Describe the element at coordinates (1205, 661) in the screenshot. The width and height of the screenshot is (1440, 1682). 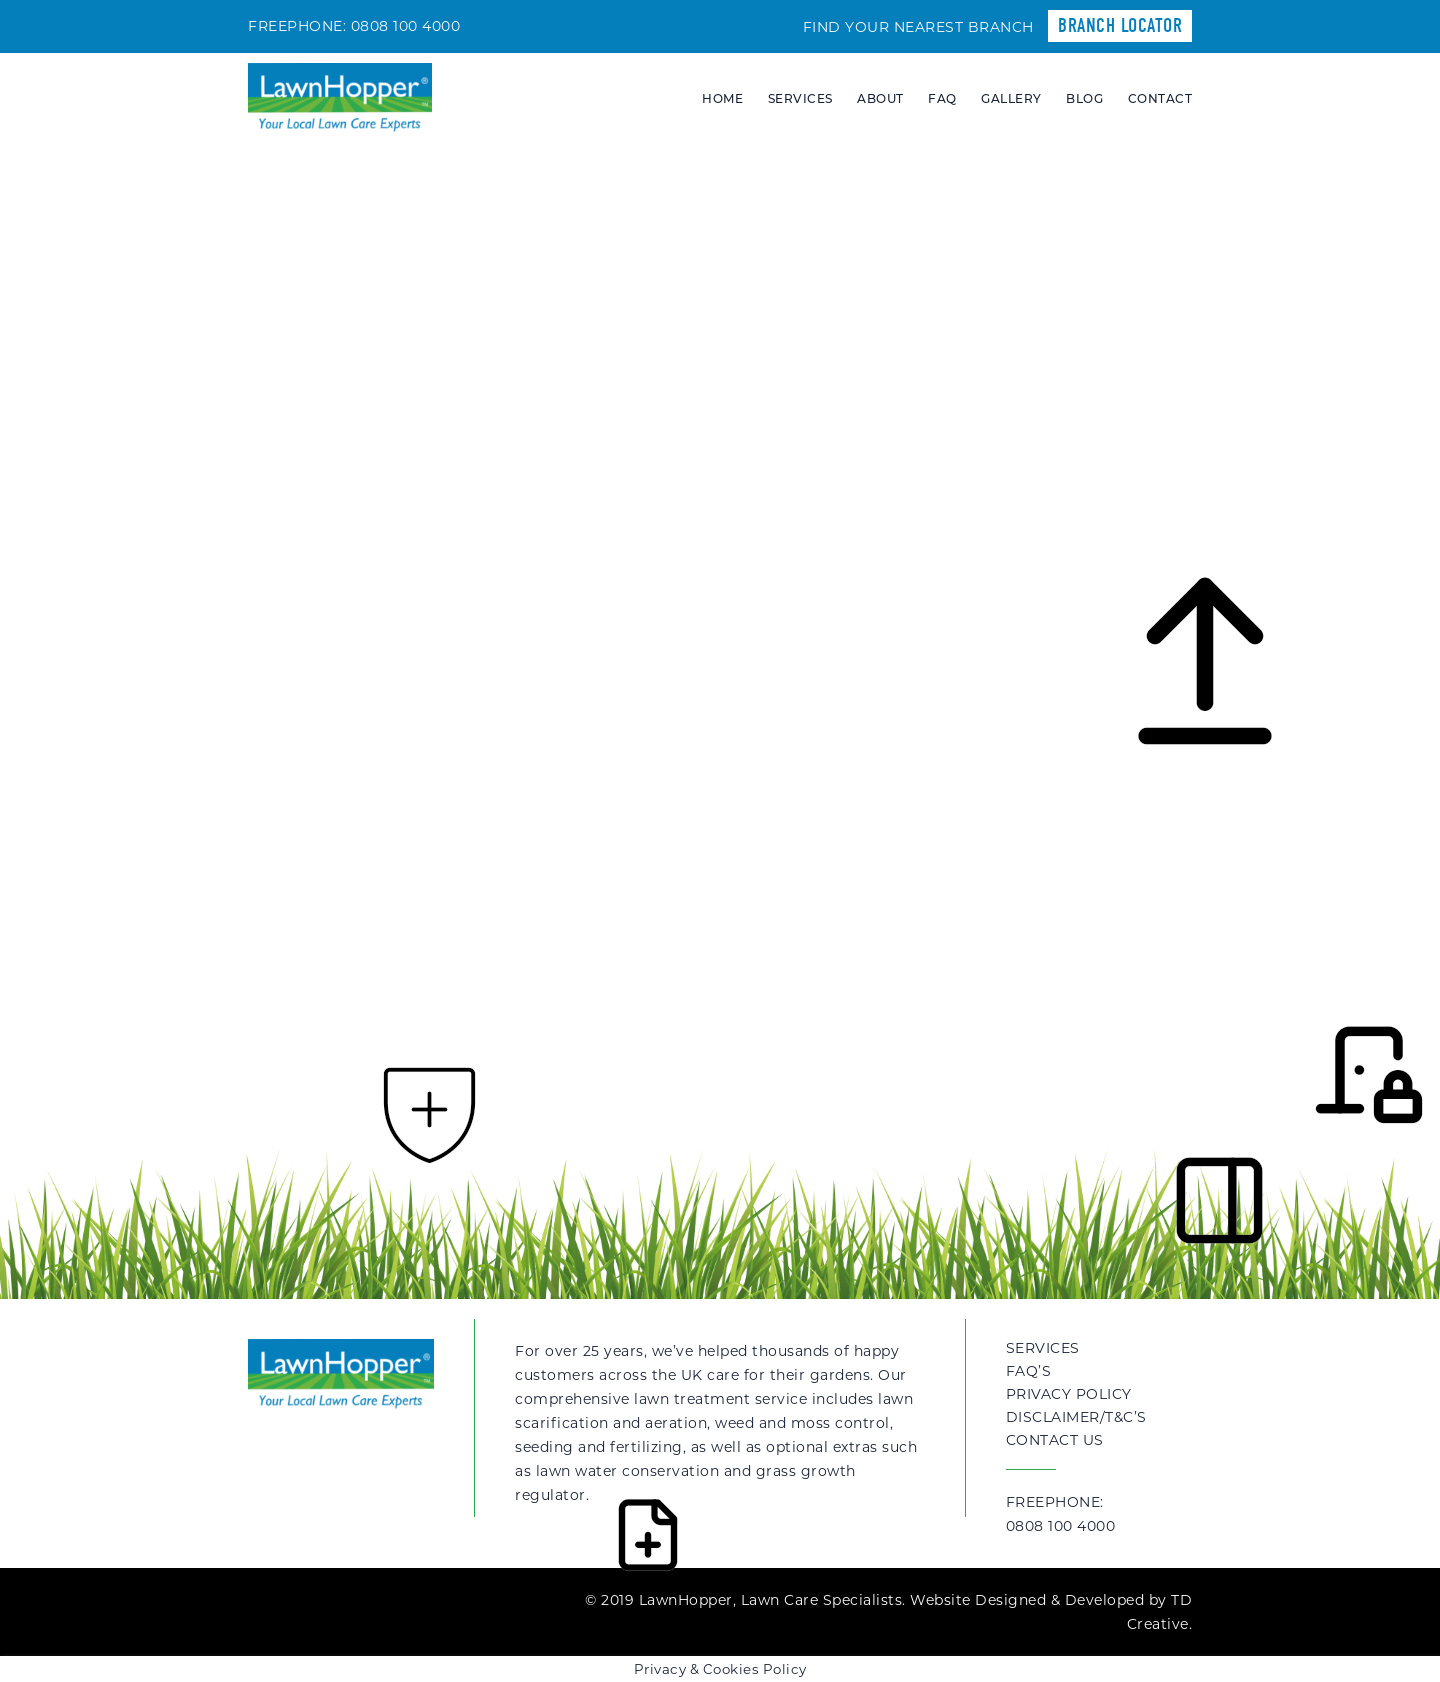
I see `upload a file or document` at that location.